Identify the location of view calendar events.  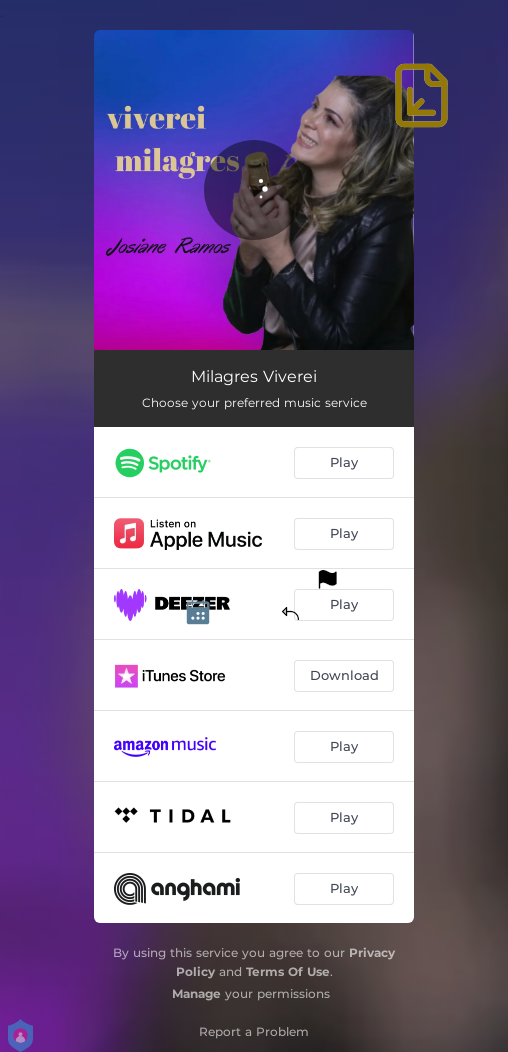
(198, 613).